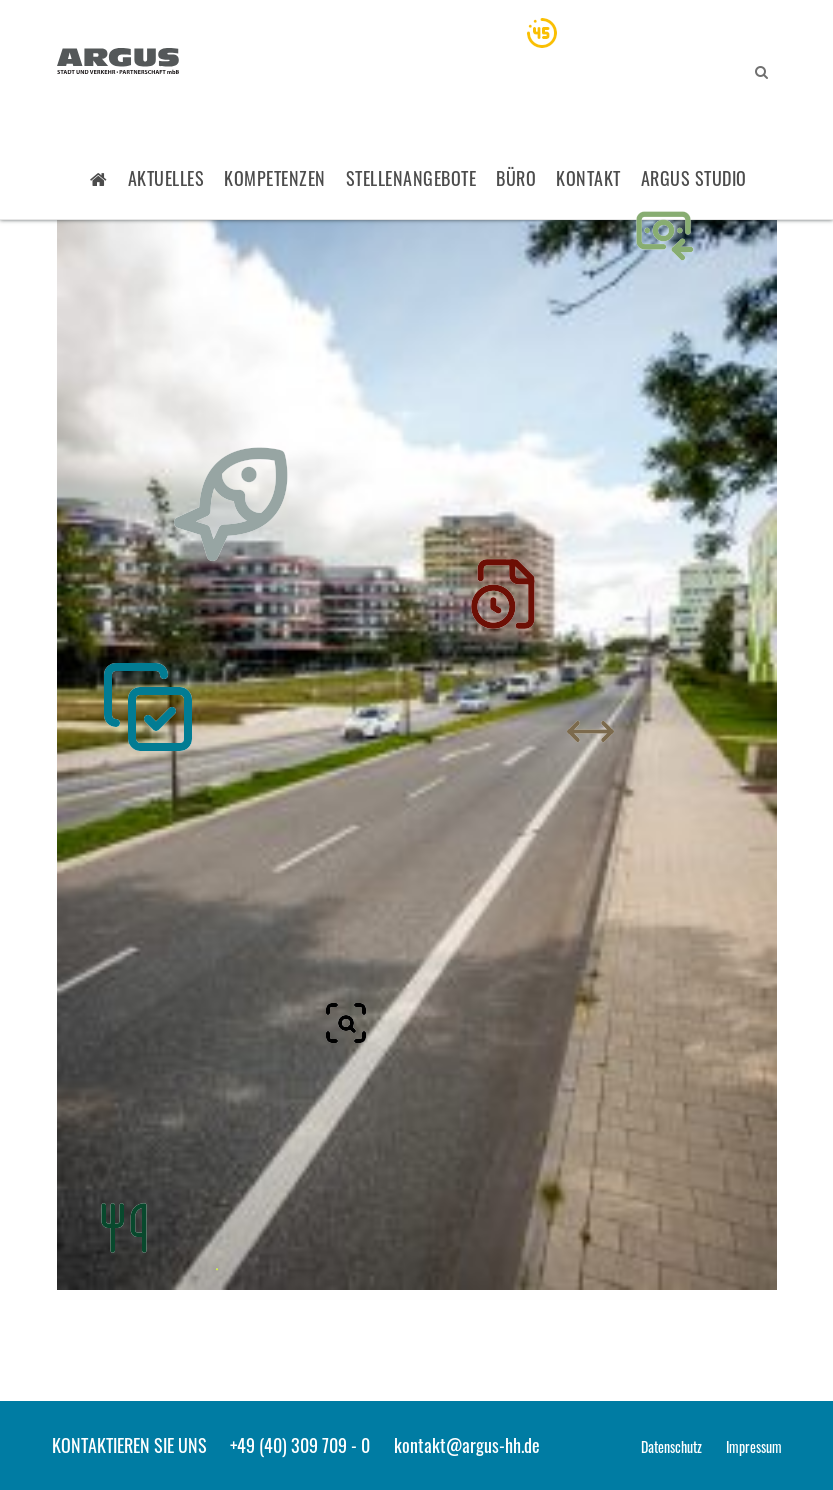 This screenshot has height=1490, width=833. I want to click on set a 45-minute timer or duration, so click(542, 33).